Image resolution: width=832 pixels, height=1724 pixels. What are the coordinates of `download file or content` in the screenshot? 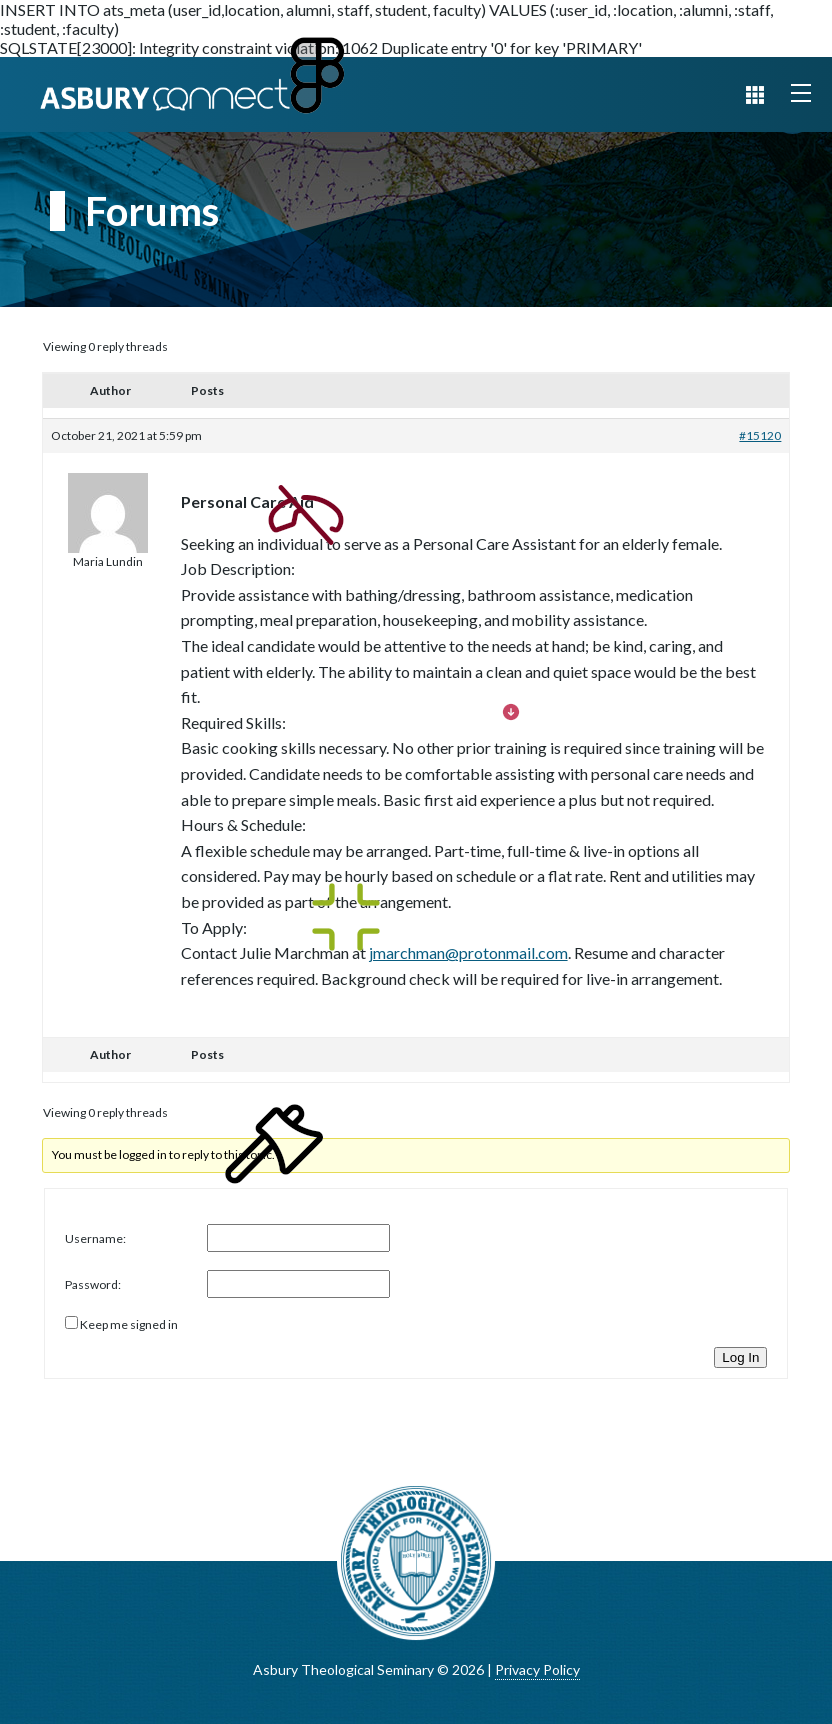 It's located at (511, 712).